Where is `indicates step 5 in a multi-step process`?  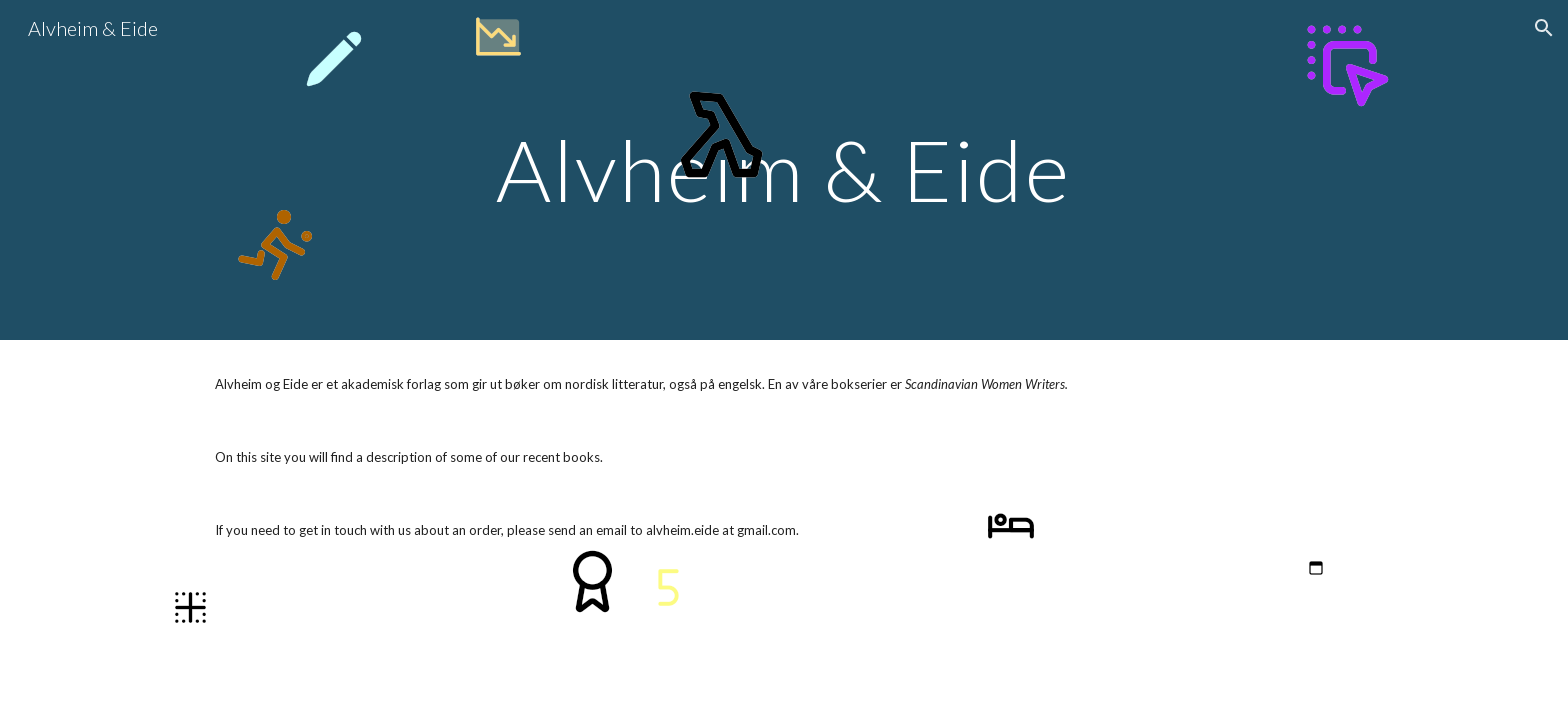
indicates step 5 in a multi-step process is located at coordinates (668, 587).